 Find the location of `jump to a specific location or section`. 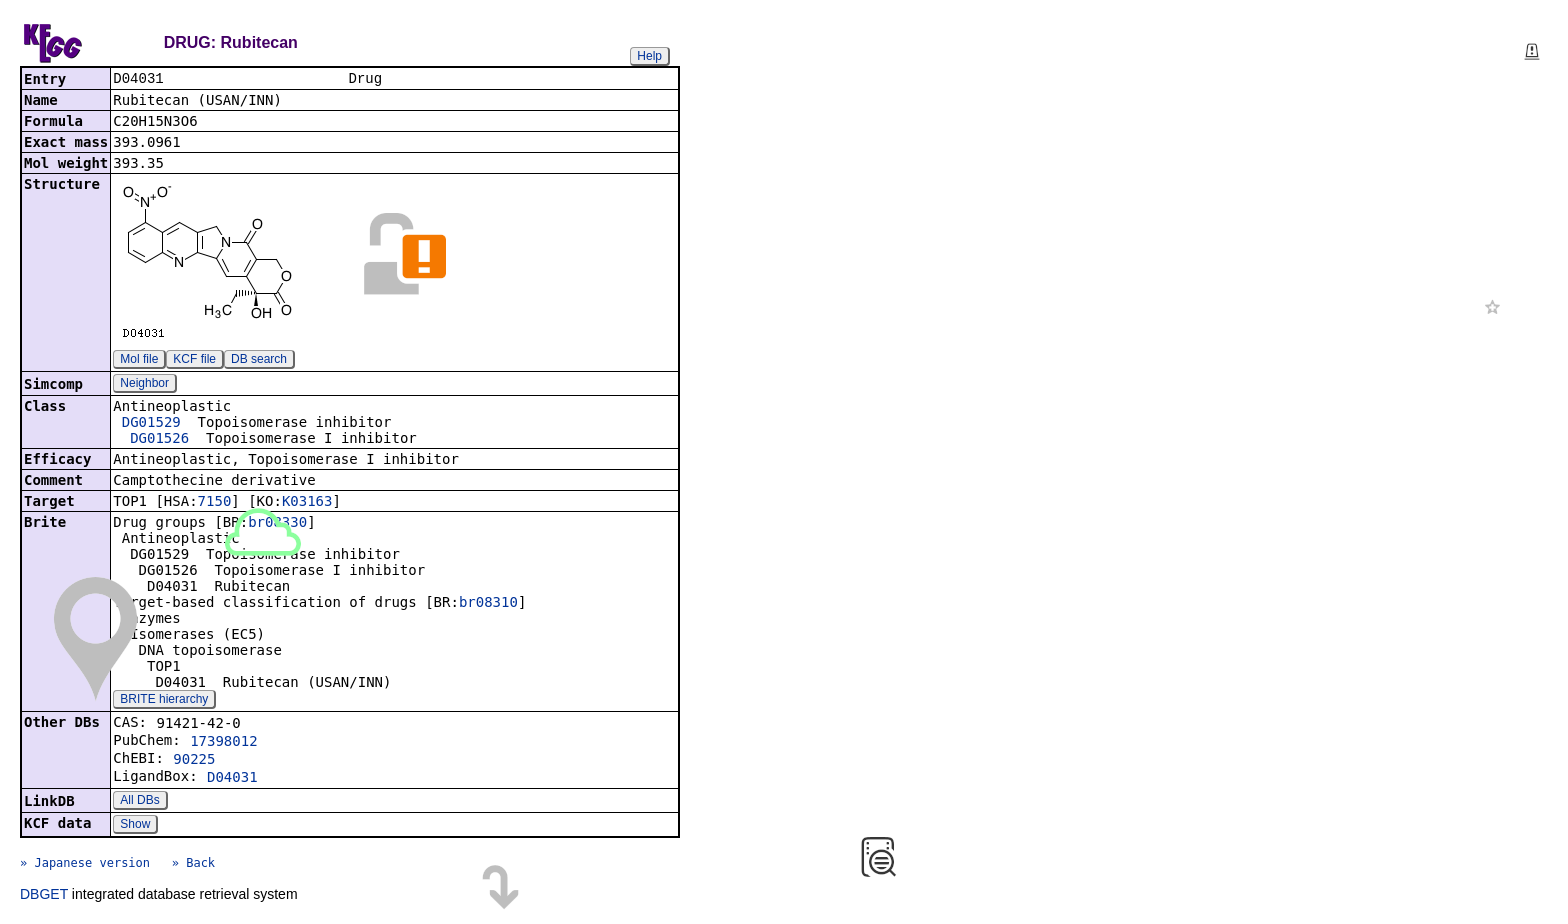

jump to a specific location or section is located at coordinates (500, 886).